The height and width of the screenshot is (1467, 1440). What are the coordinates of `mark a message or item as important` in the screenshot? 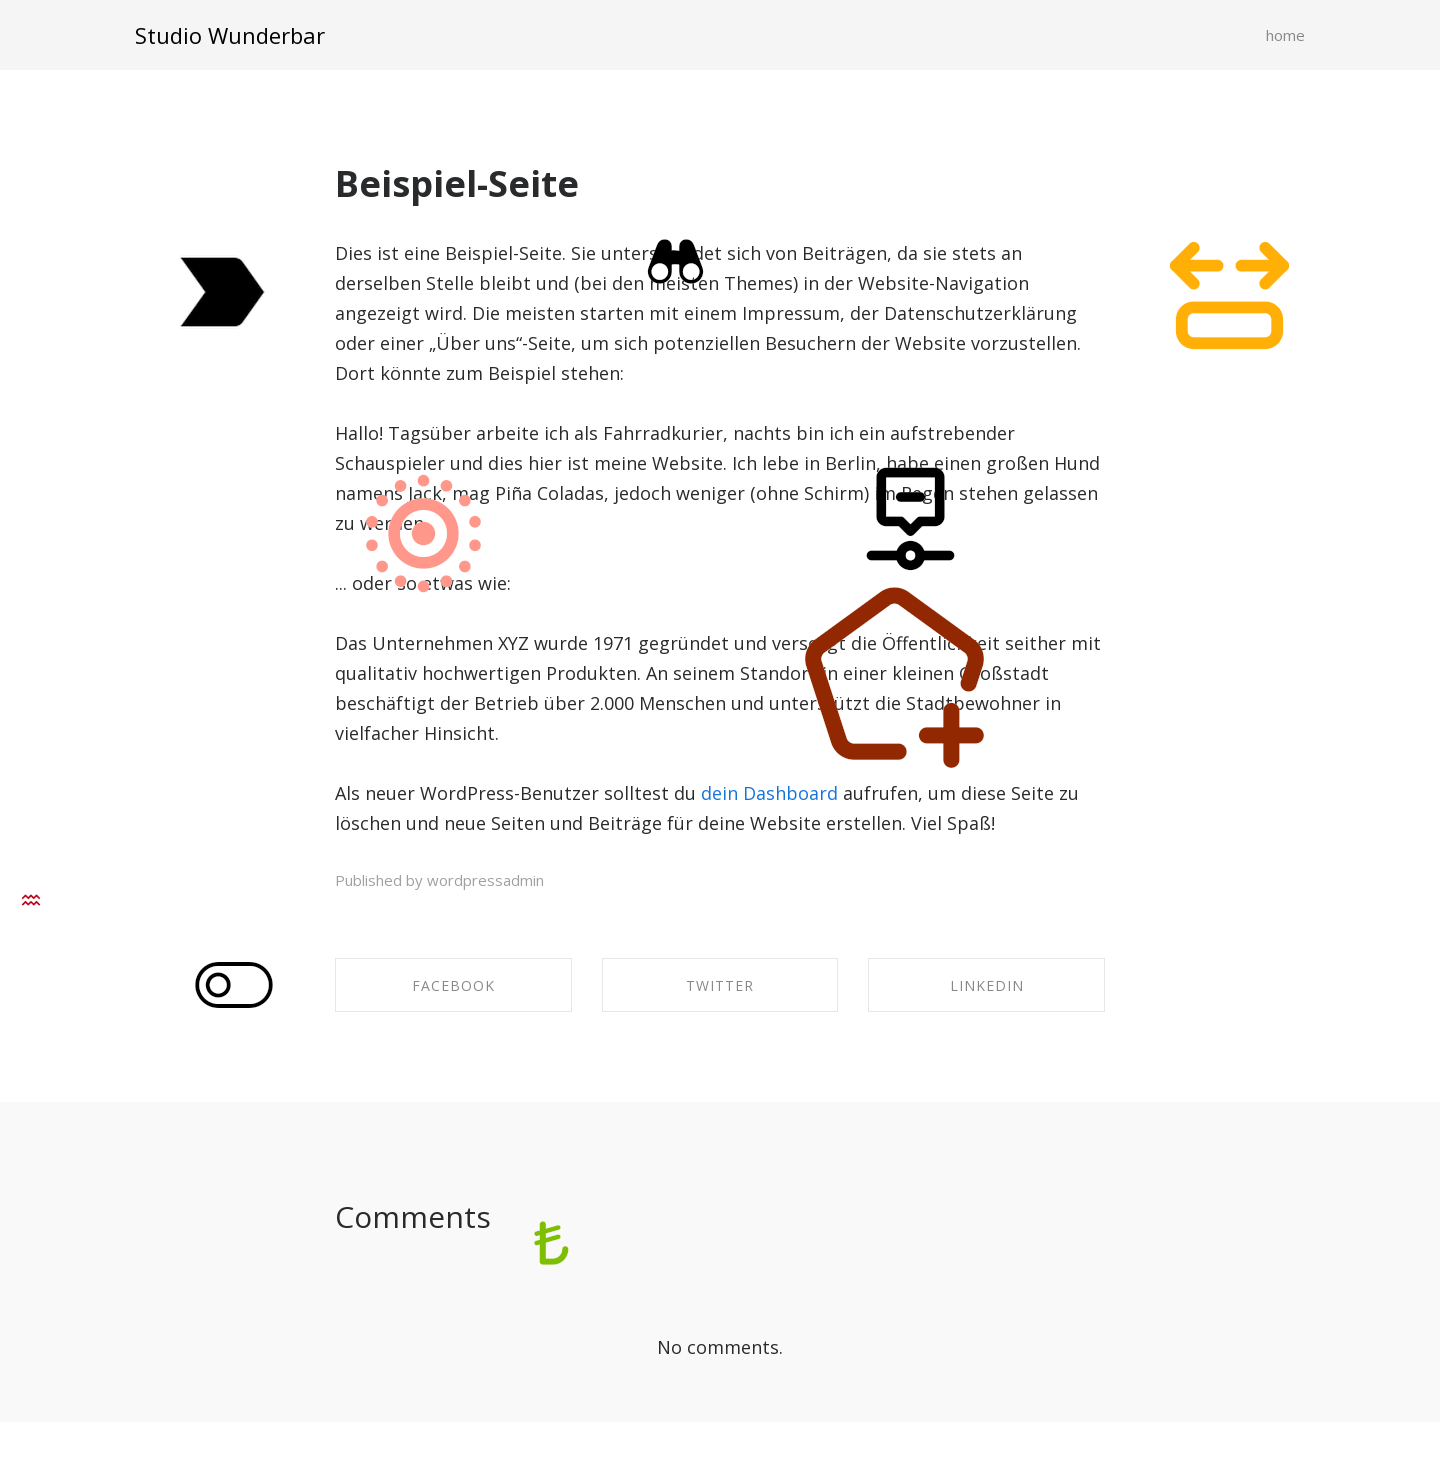 It's located at (220, 292).